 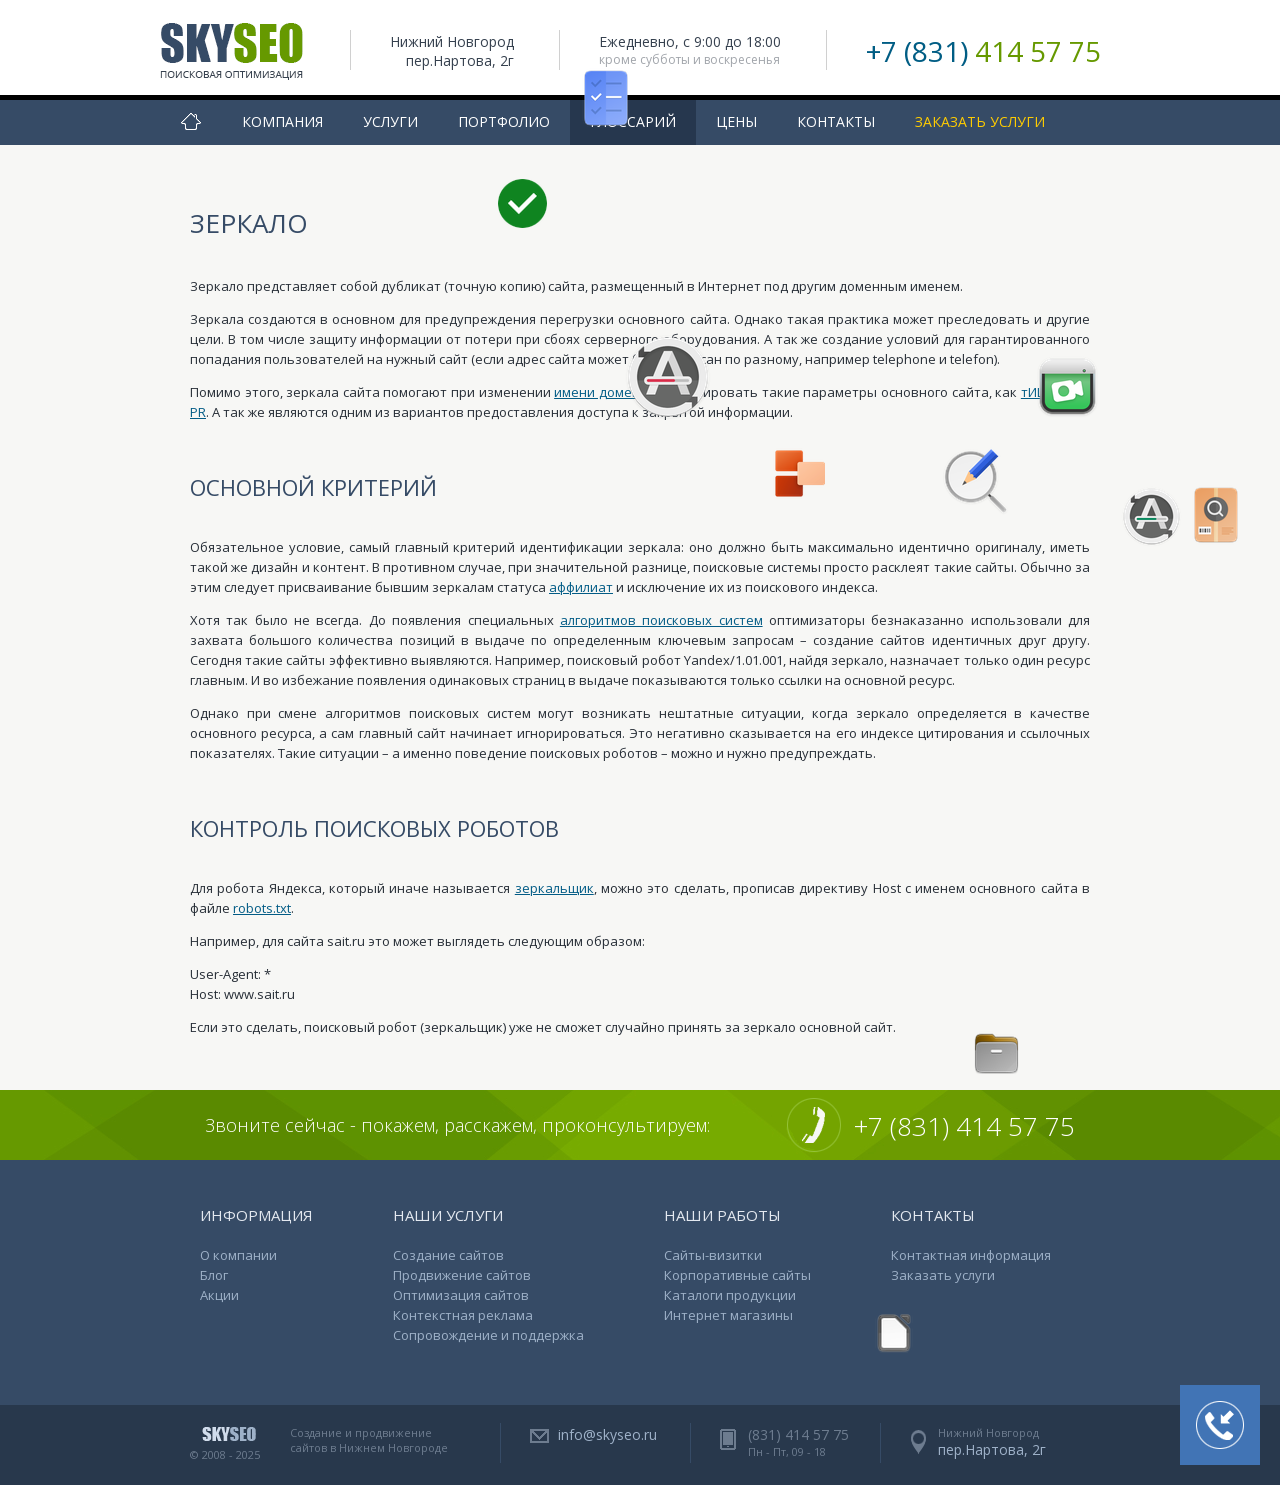 I want to click on open the file manager, so click(x=996, y=1053).